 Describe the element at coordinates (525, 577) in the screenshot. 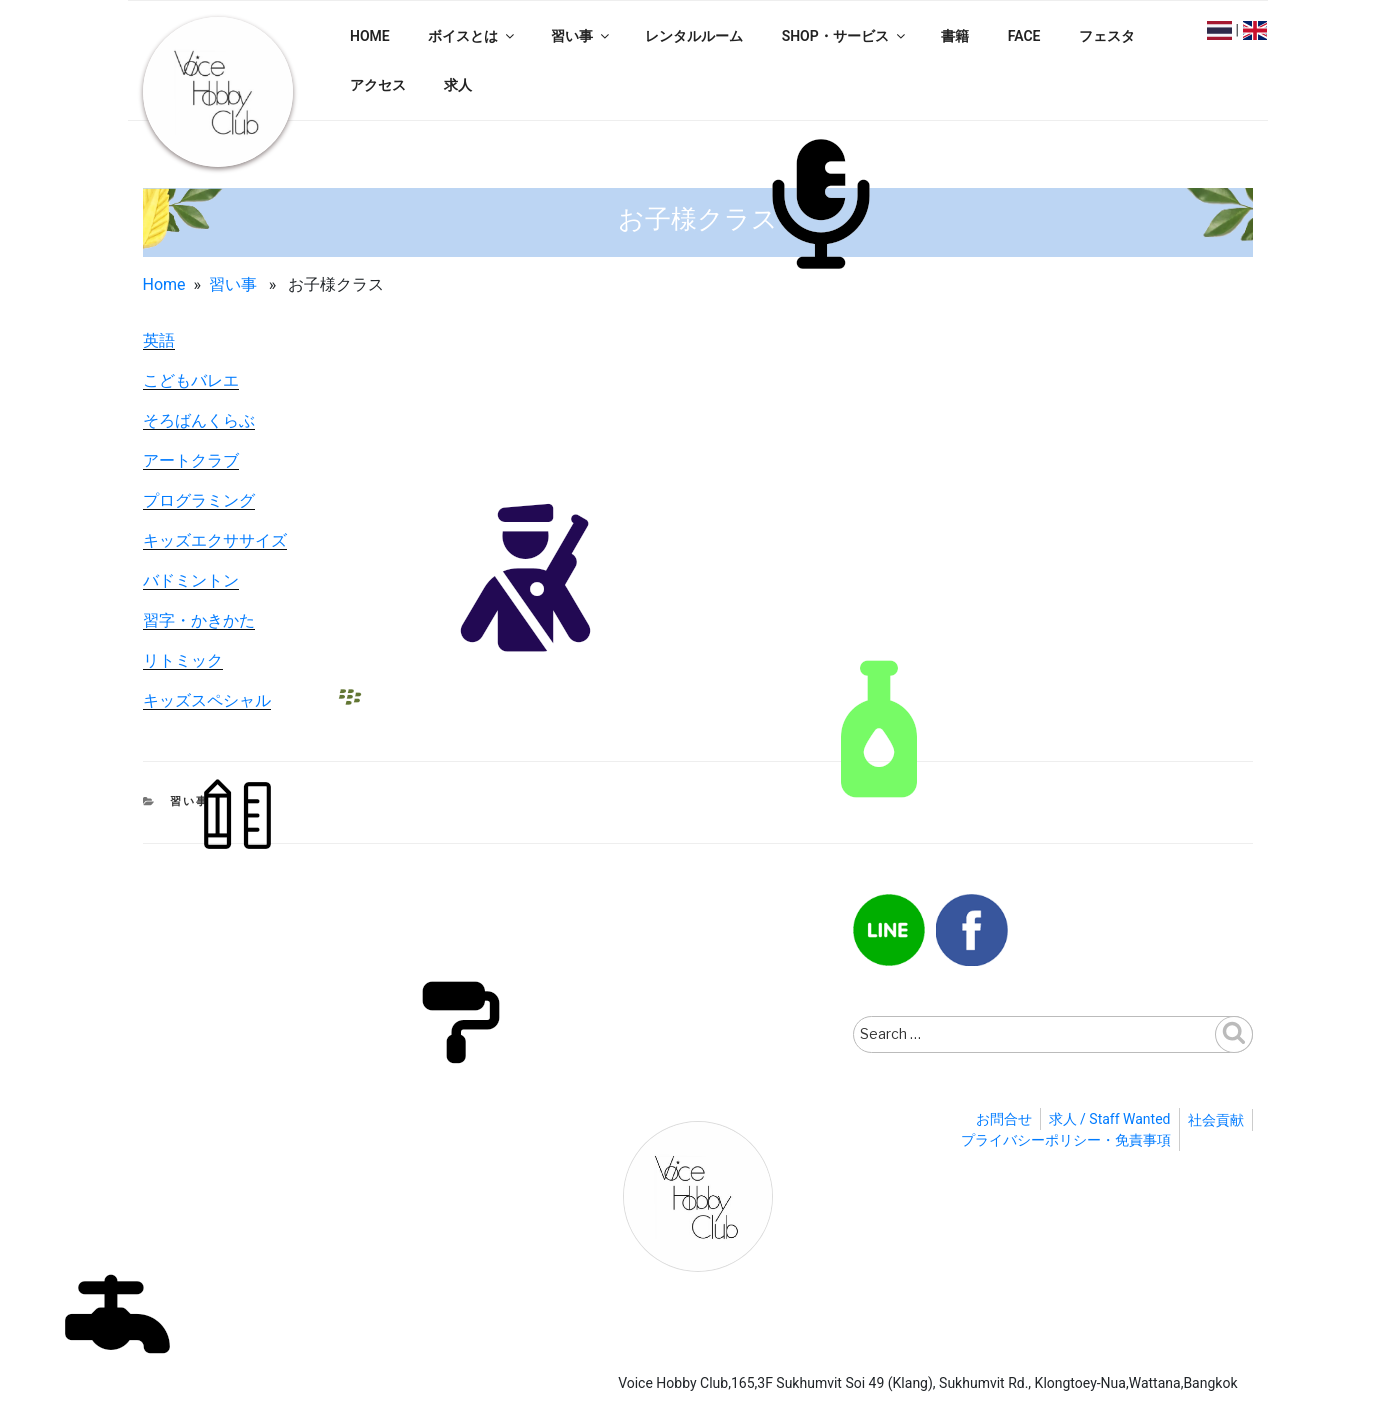

I see `indicates military or armed forces personnel` at that location.